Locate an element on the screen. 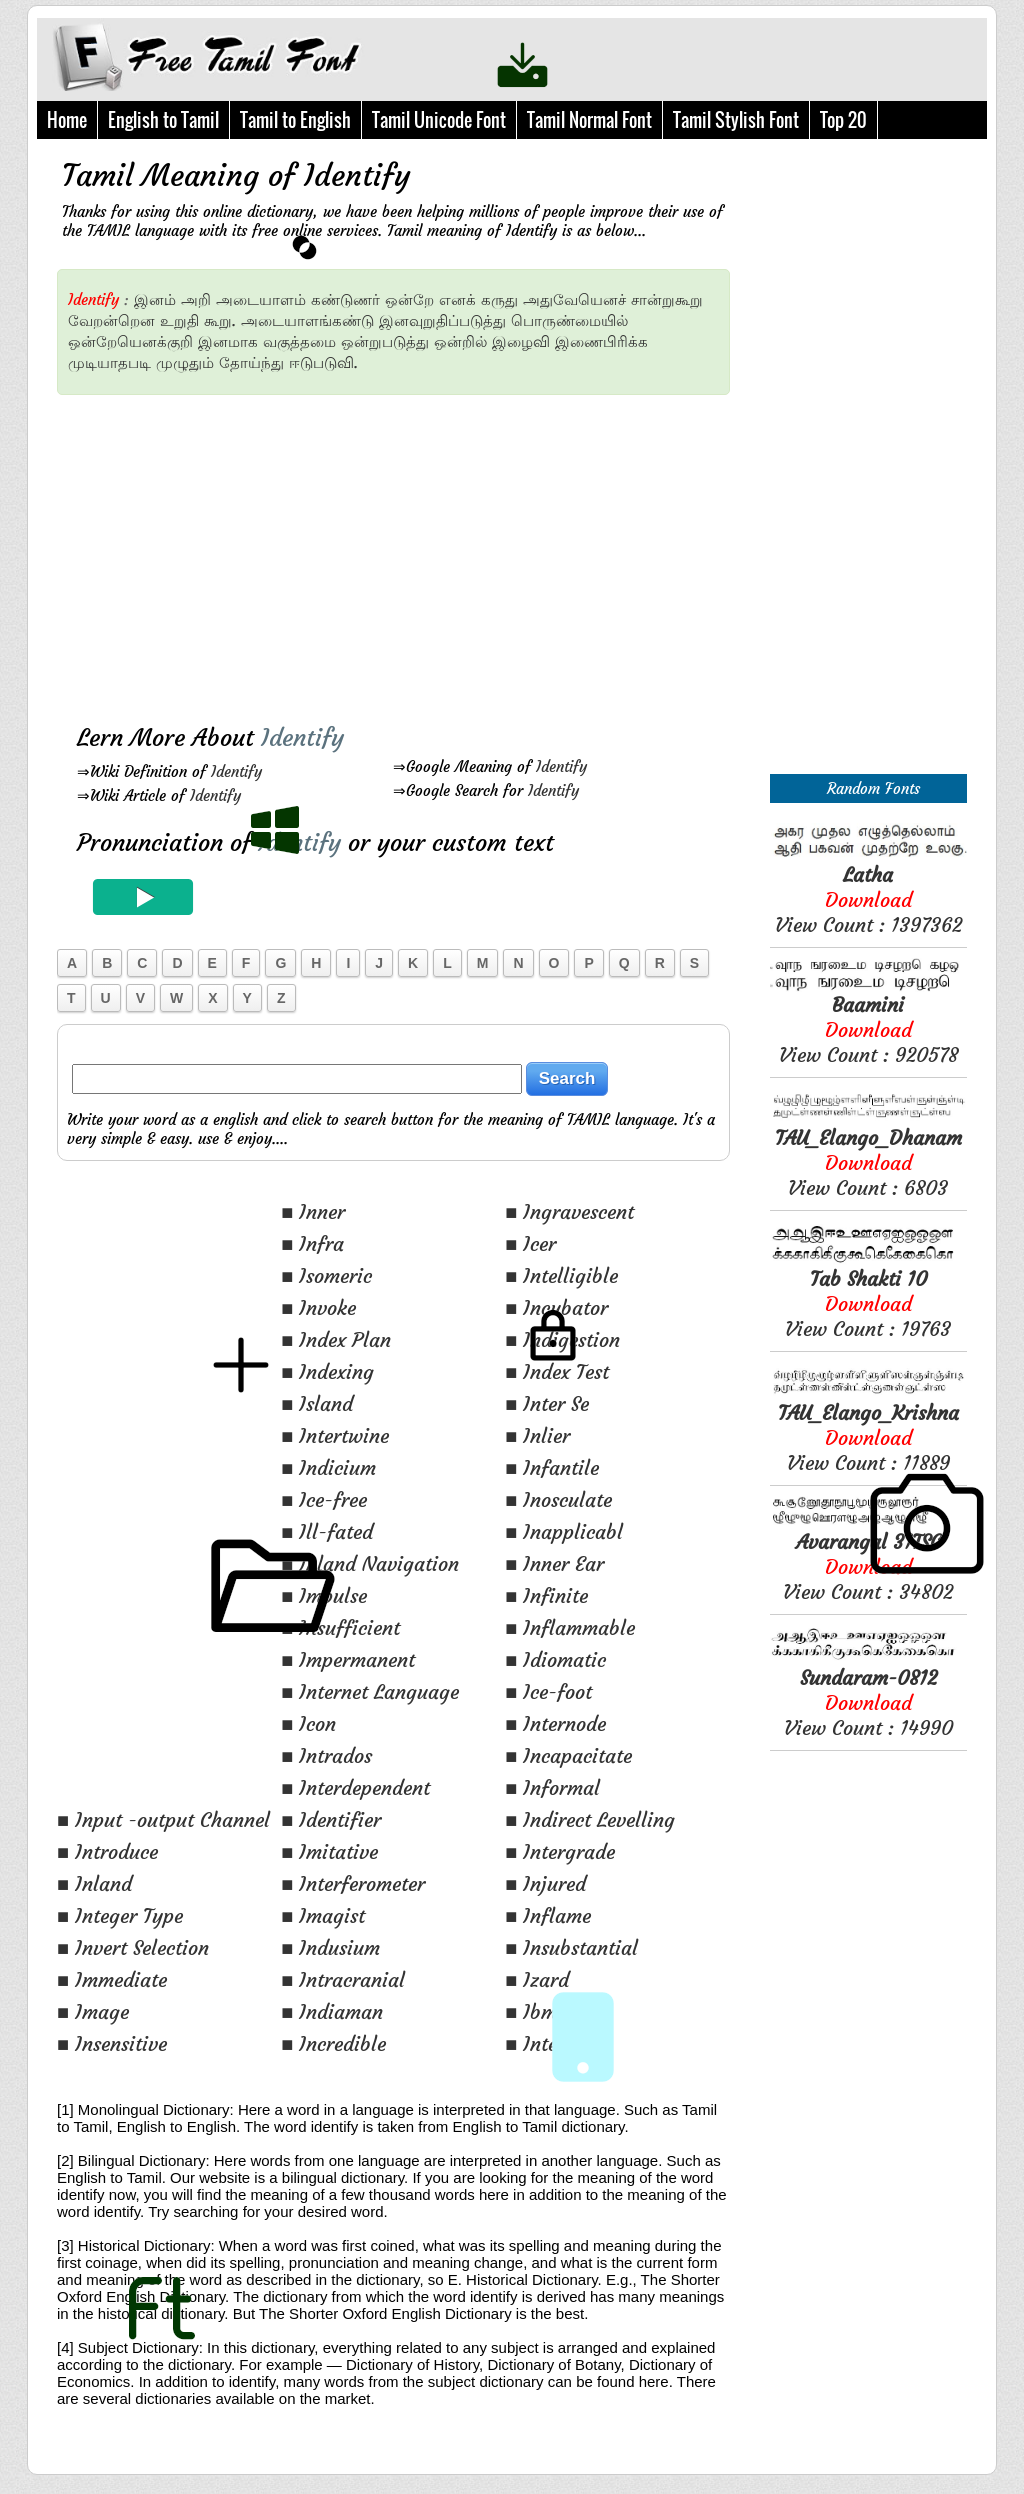 This screenshot has width=1024, height=2494. download a file to your device is located at coordinates (522, 67).